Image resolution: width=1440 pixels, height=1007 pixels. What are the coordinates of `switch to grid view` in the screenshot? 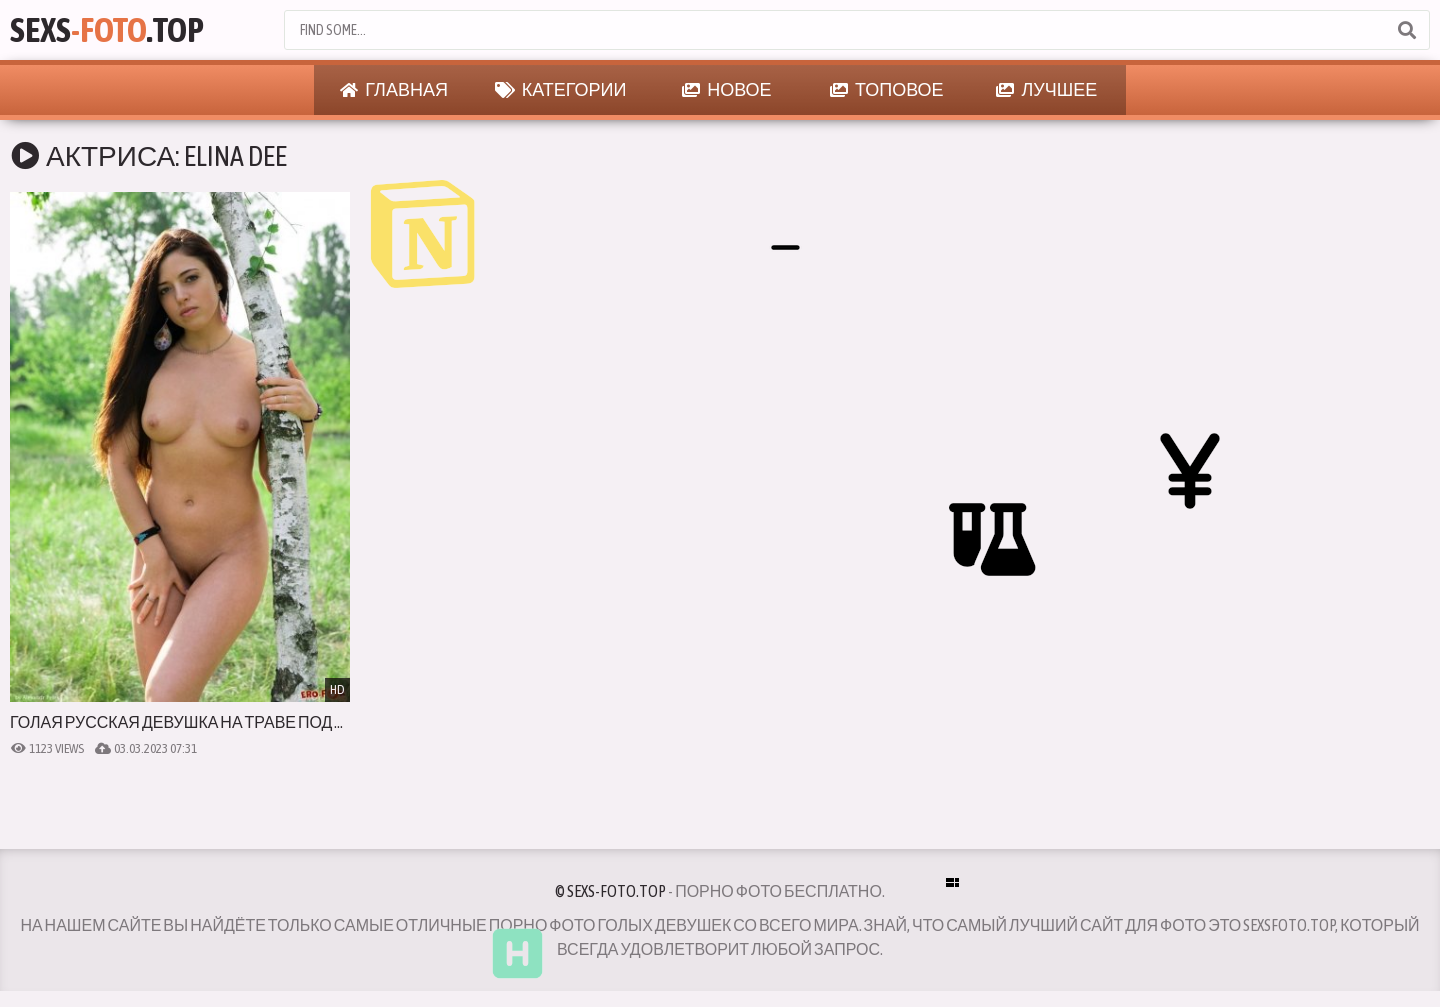 It's located at (952, 883).